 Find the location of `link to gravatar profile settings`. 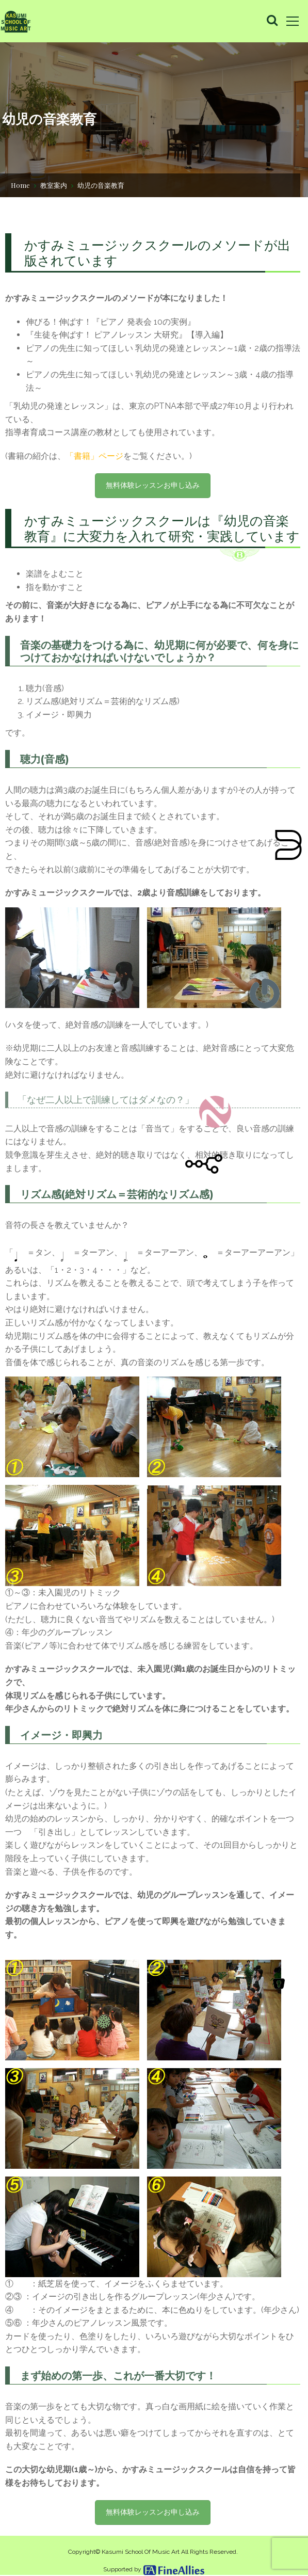

link to gravatar profile settings is located at coordinates (265, 994).